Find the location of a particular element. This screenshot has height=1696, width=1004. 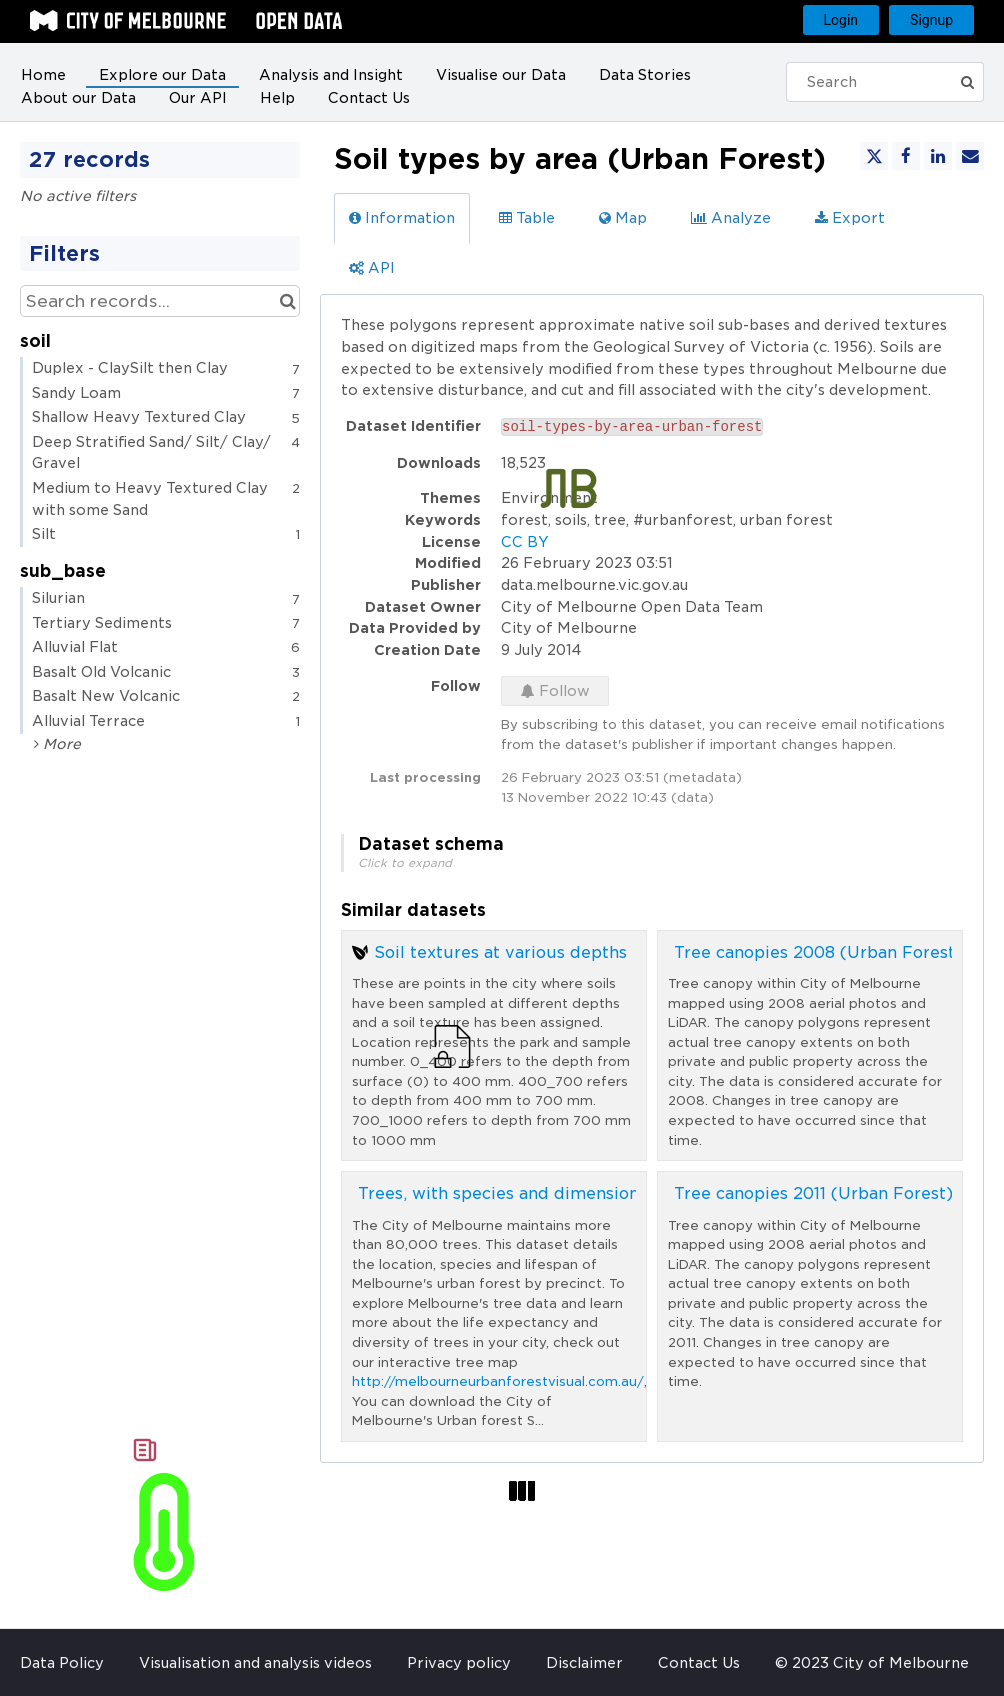

switch to column view layout is located at coordinates (521, 1491).